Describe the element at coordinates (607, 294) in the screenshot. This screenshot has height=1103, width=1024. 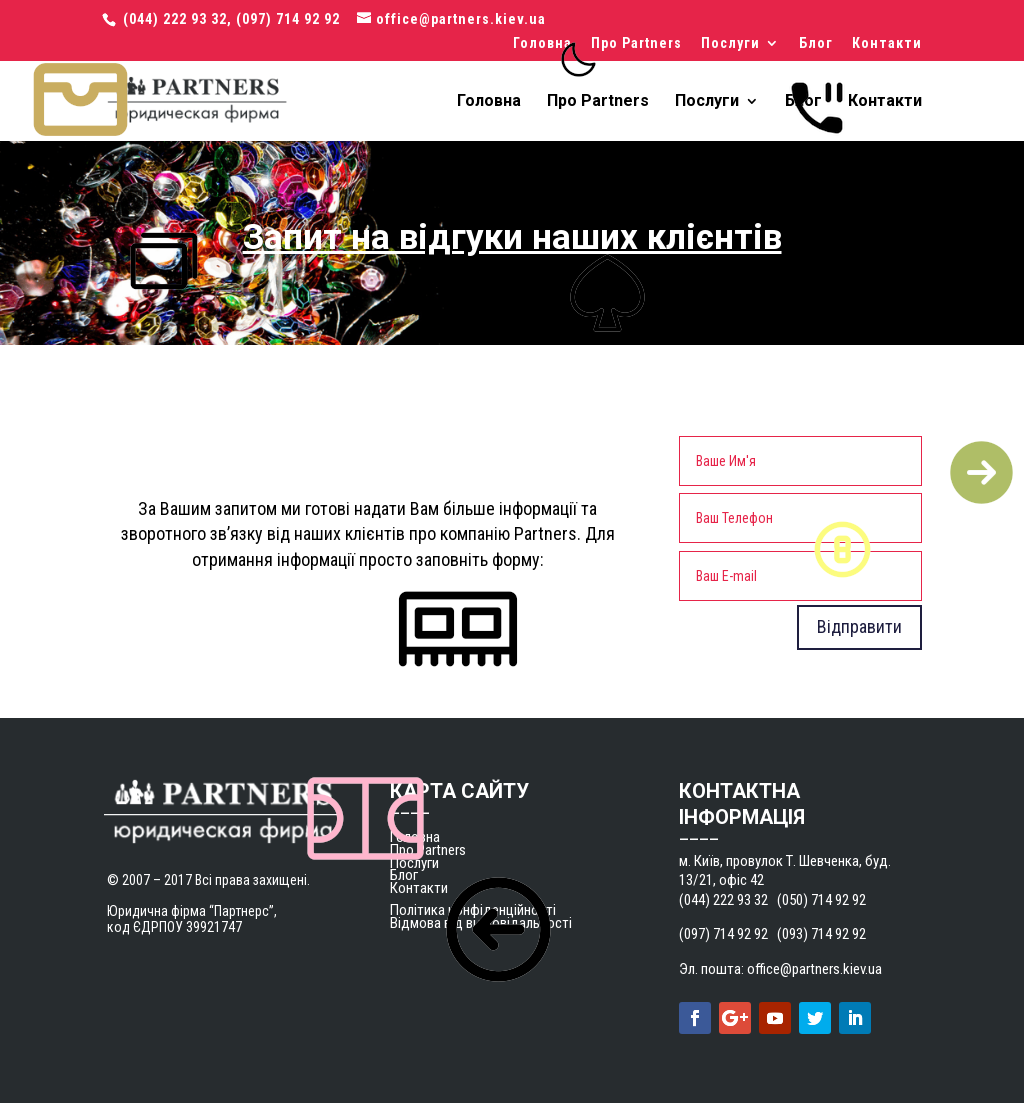
I see `spade suit symbol for card games` at that location.